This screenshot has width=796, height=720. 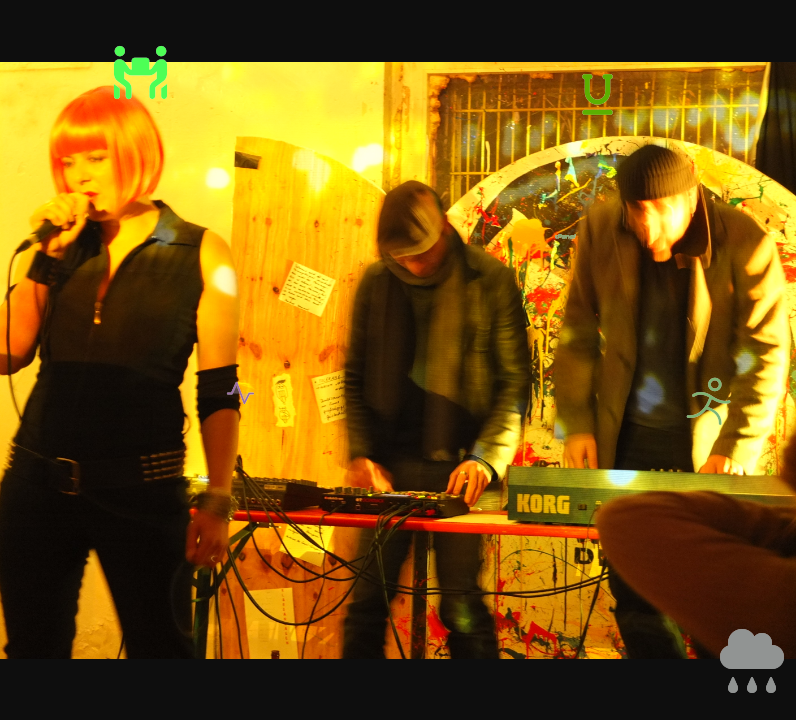 What do you see at coordinates (140, 72) in the screenshot?
I see `moving or delivery service` at bounding box center [140, 72].